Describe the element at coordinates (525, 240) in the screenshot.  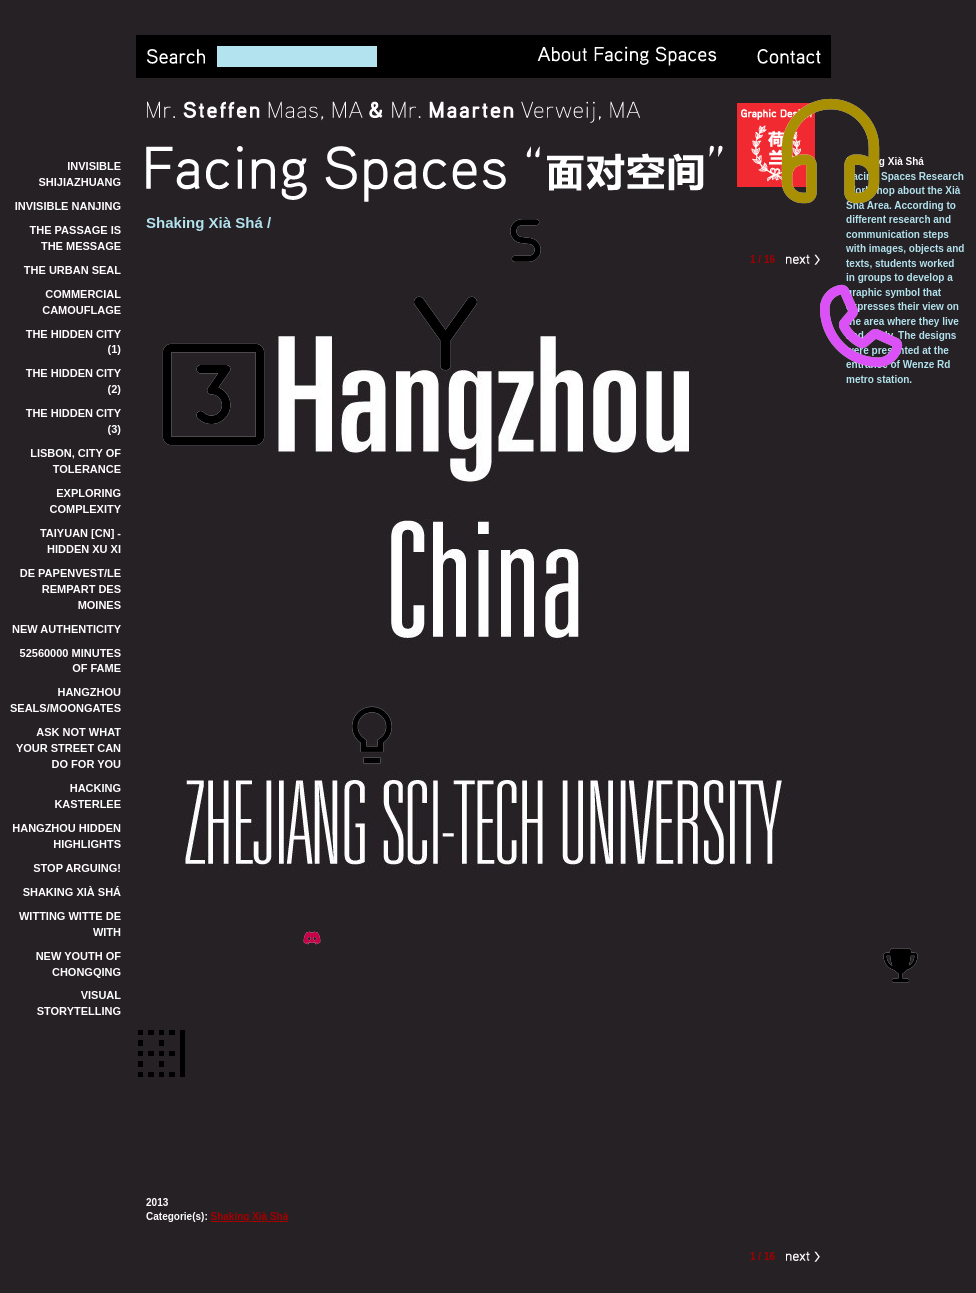
I see `indicates items starting with the letter S` at that location.